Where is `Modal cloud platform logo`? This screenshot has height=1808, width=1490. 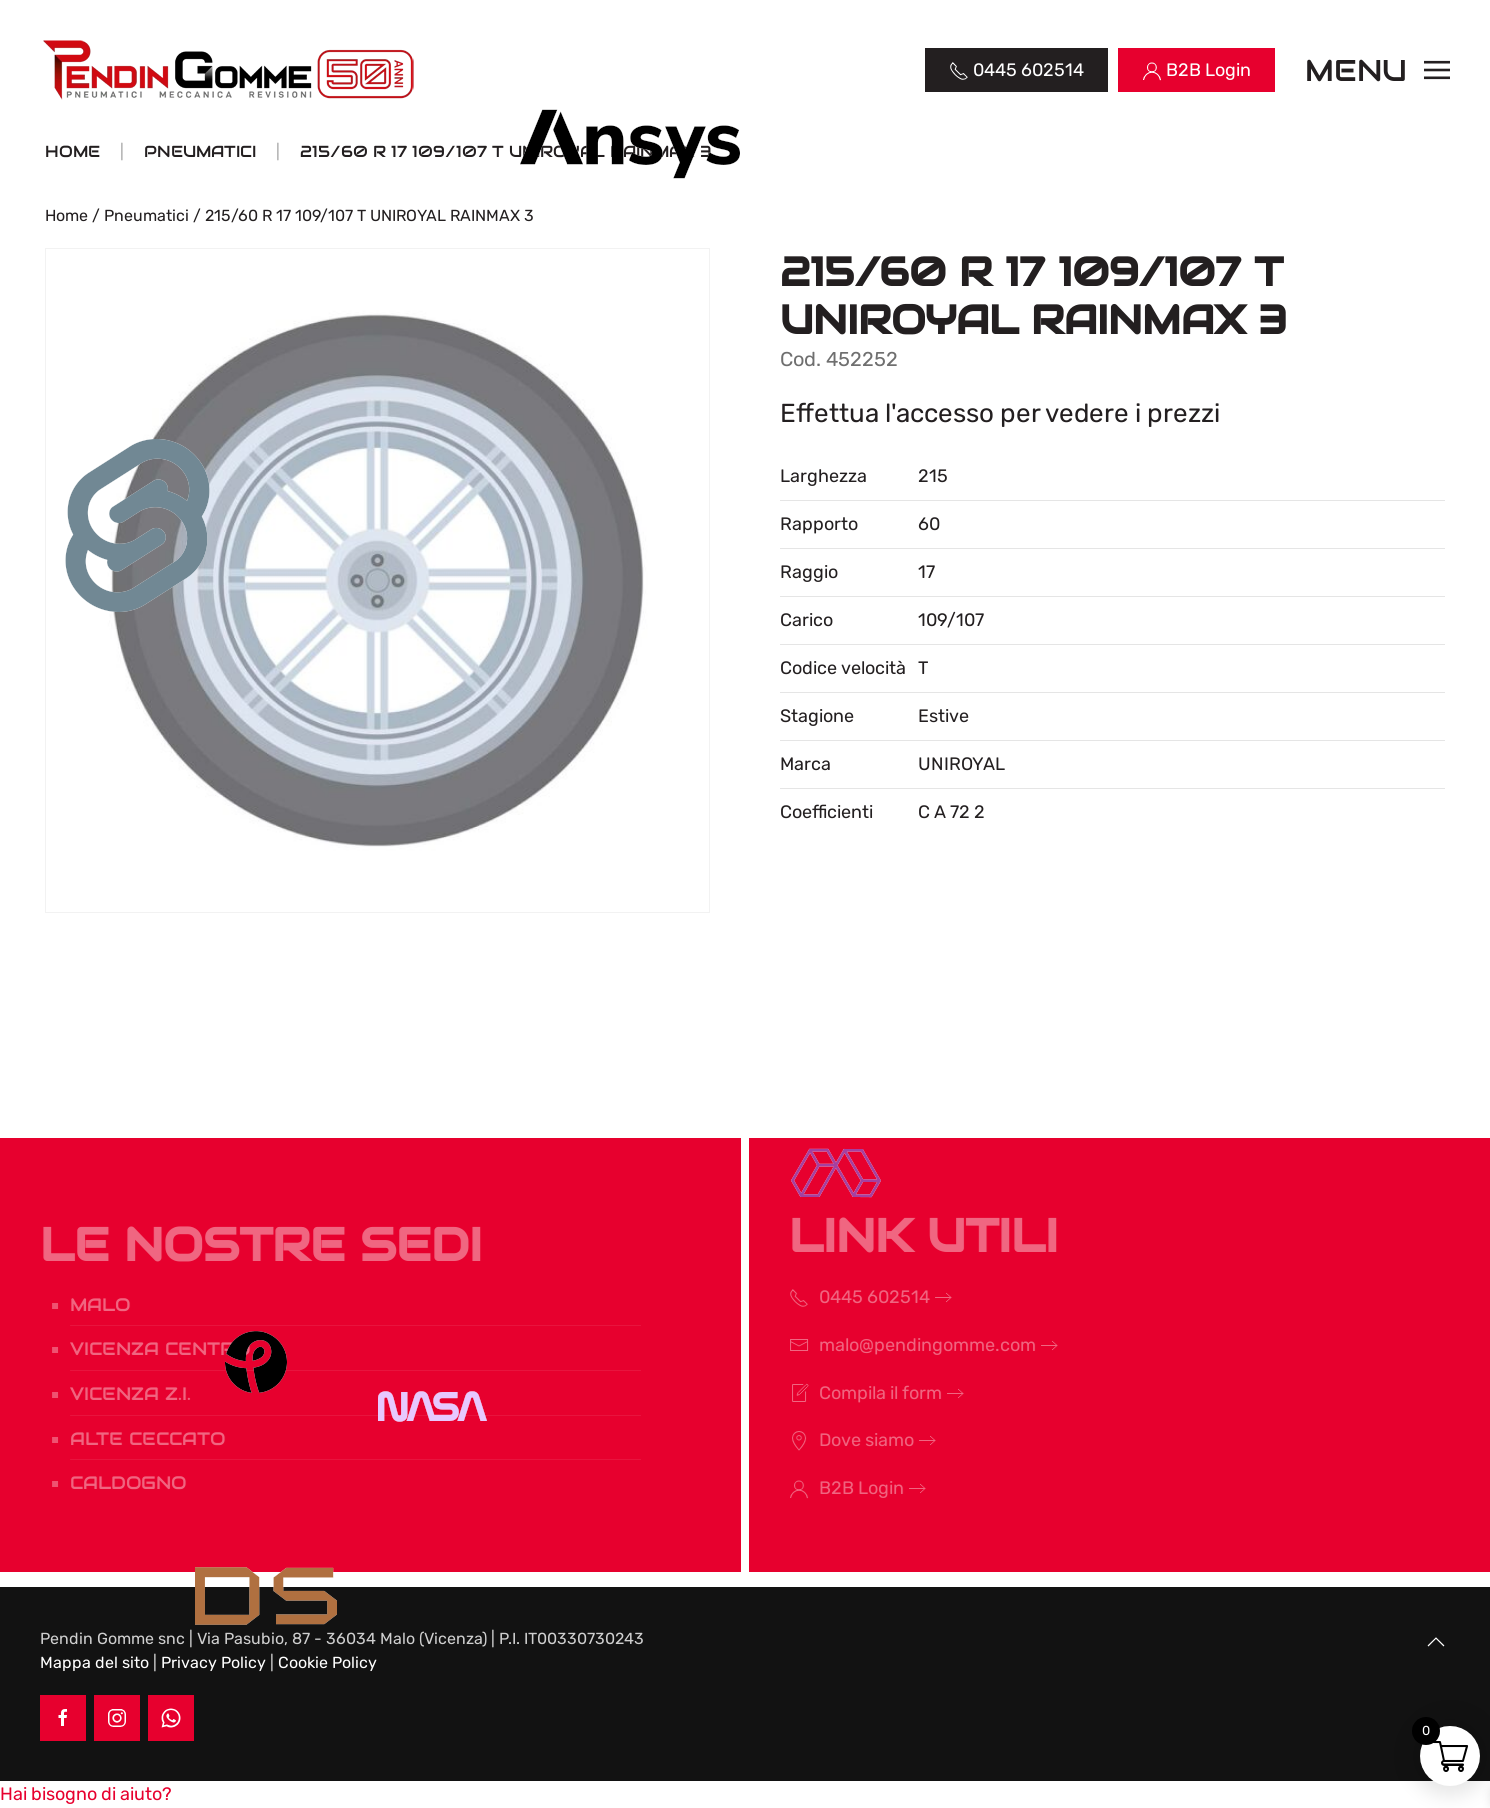 Modal cloud platform logo is located at coordinates (836, 1173).